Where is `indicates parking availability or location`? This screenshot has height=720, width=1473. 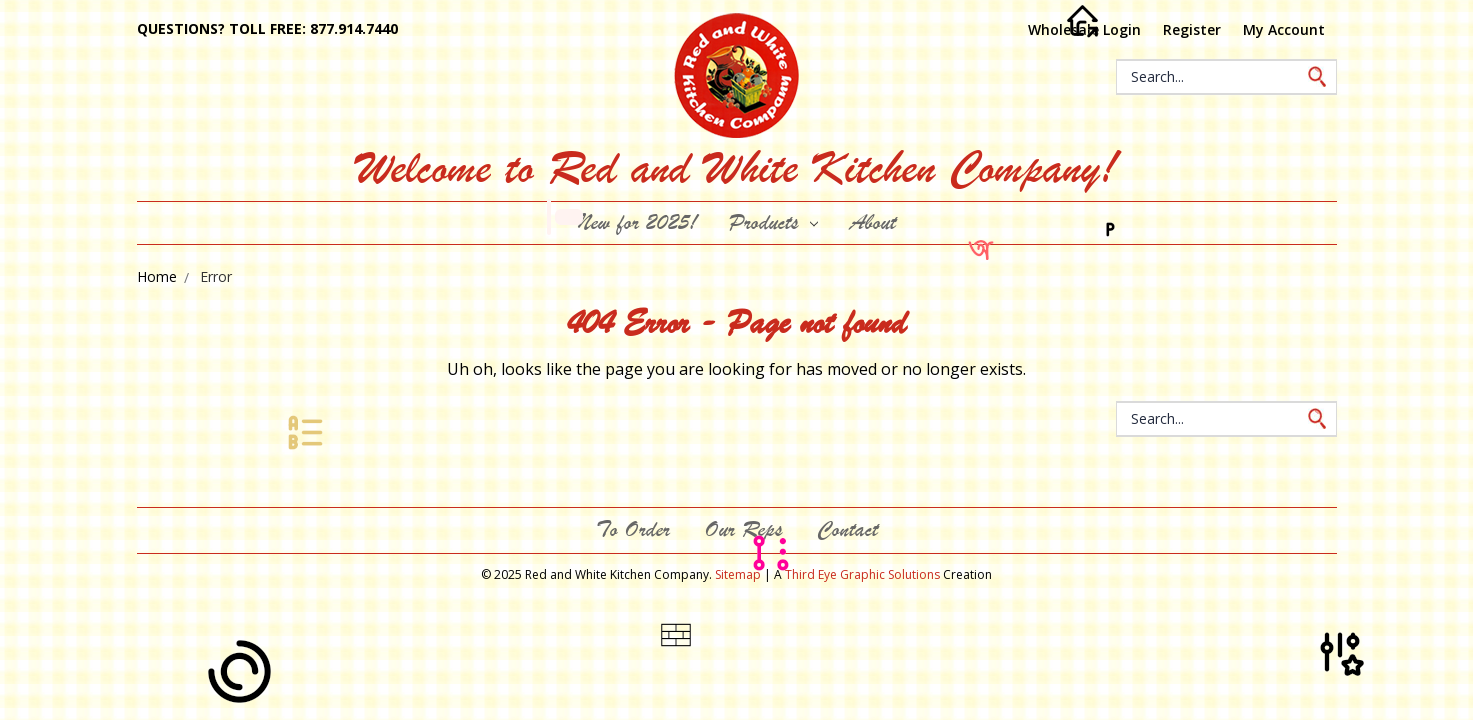 indicates parking availability or location is located at coordinates (1110, 229).